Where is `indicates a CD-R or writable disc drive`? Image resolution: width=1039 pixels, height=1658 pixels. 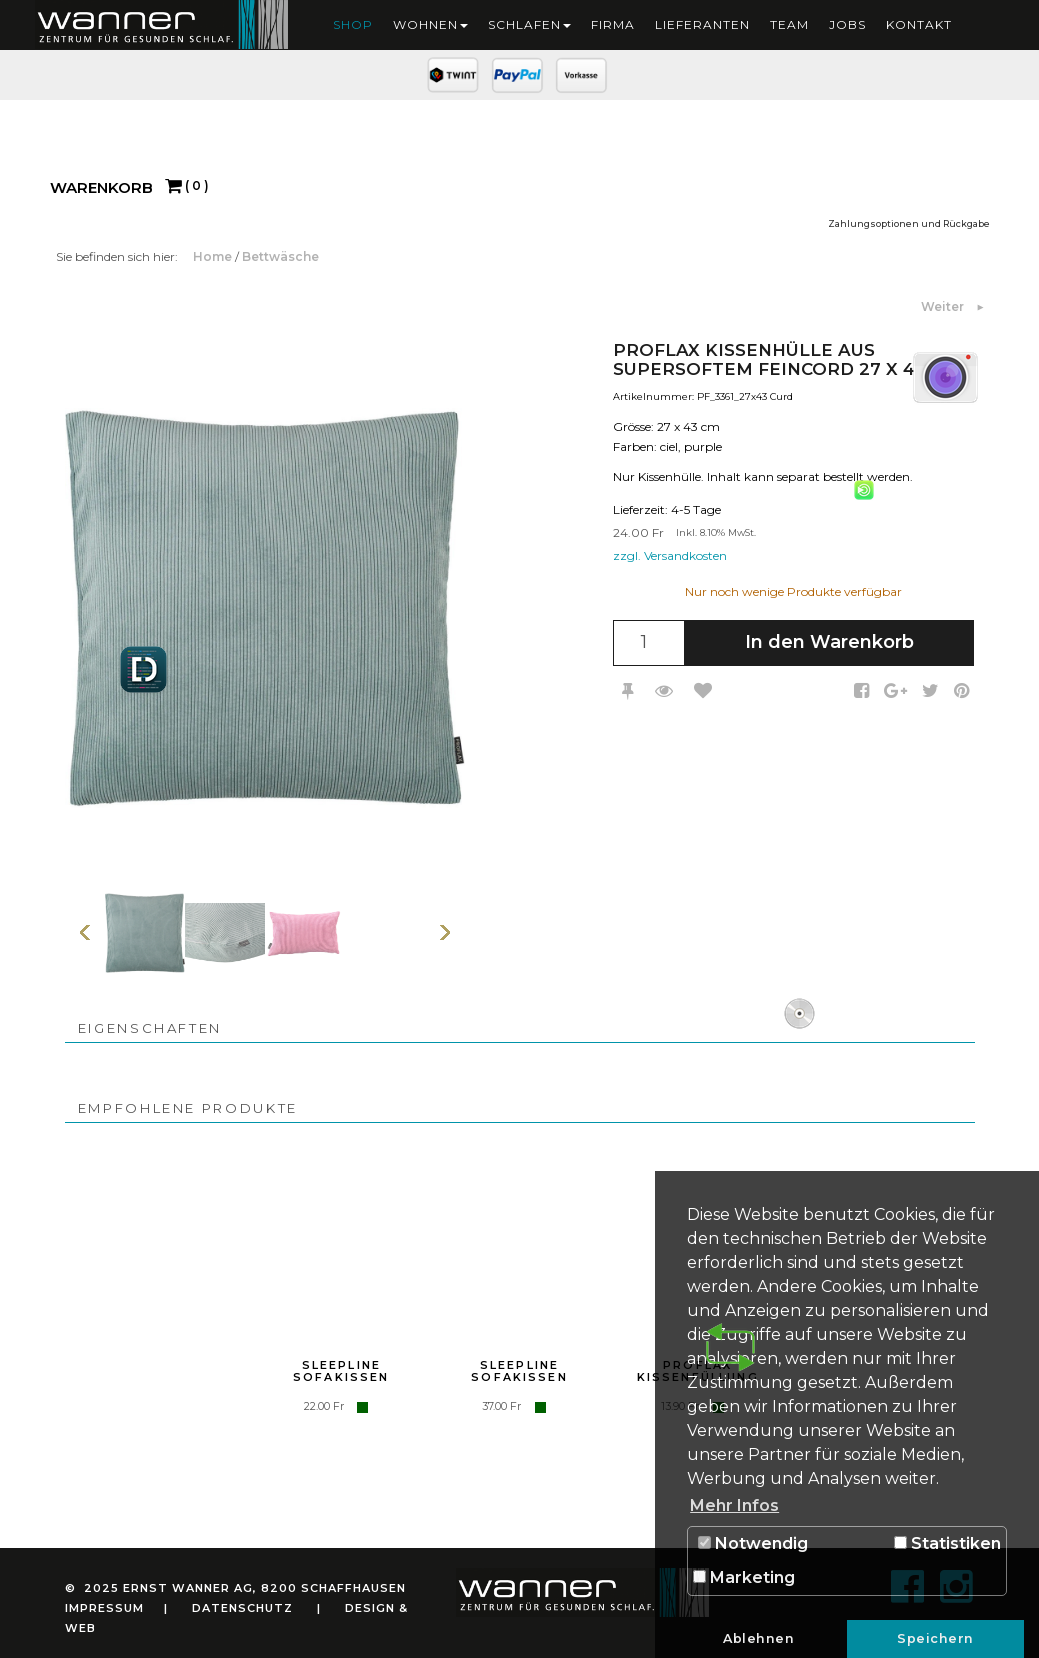
indicates a CD-R or writable disc drive is located at coordinates (799, 1013).